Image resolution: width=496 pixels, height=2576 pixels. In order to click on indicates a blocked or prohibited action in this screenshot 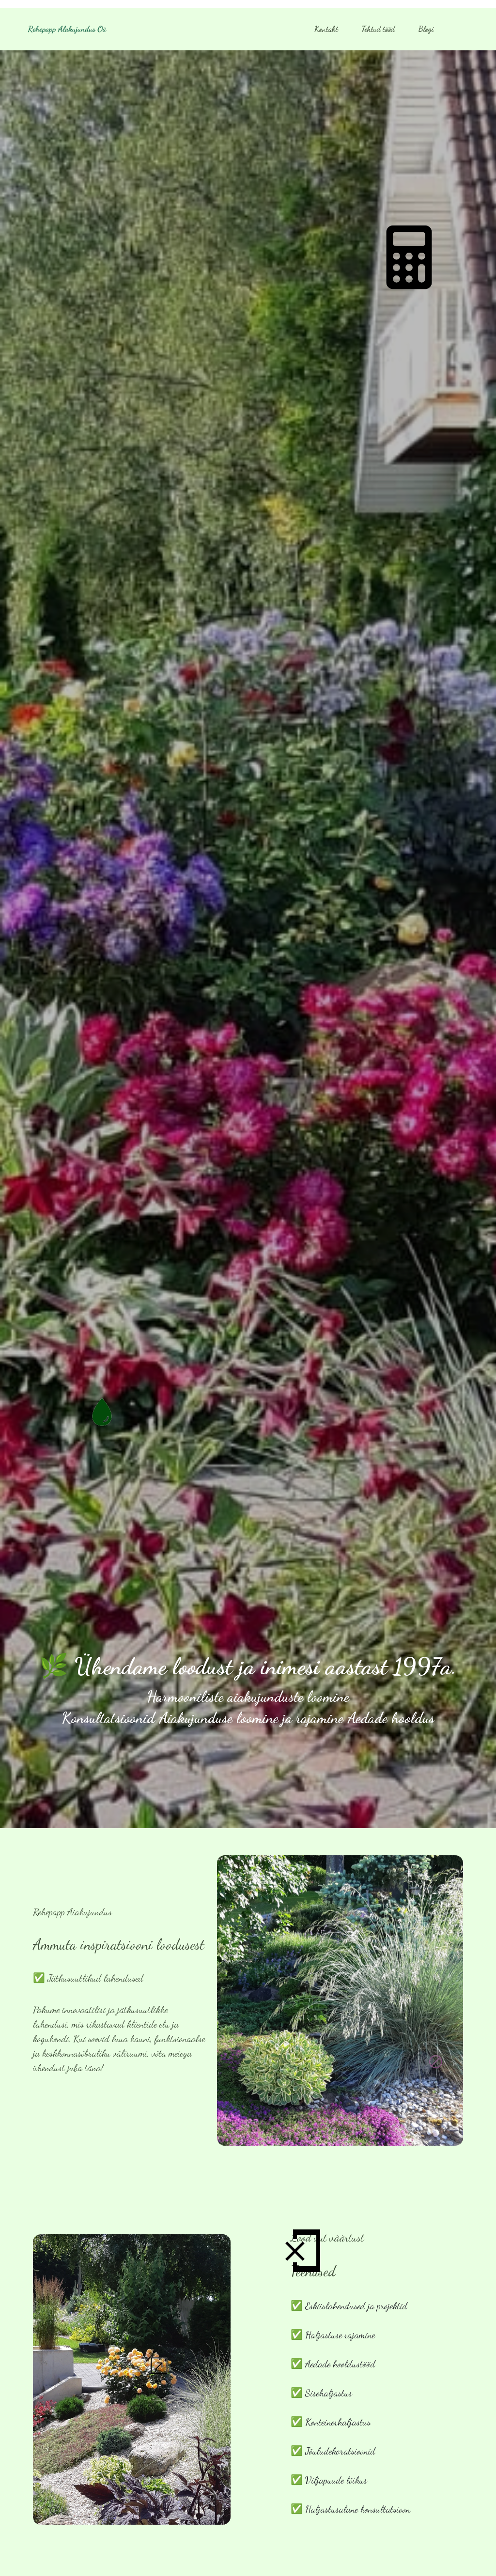, I will do `click(435, 2061)`.